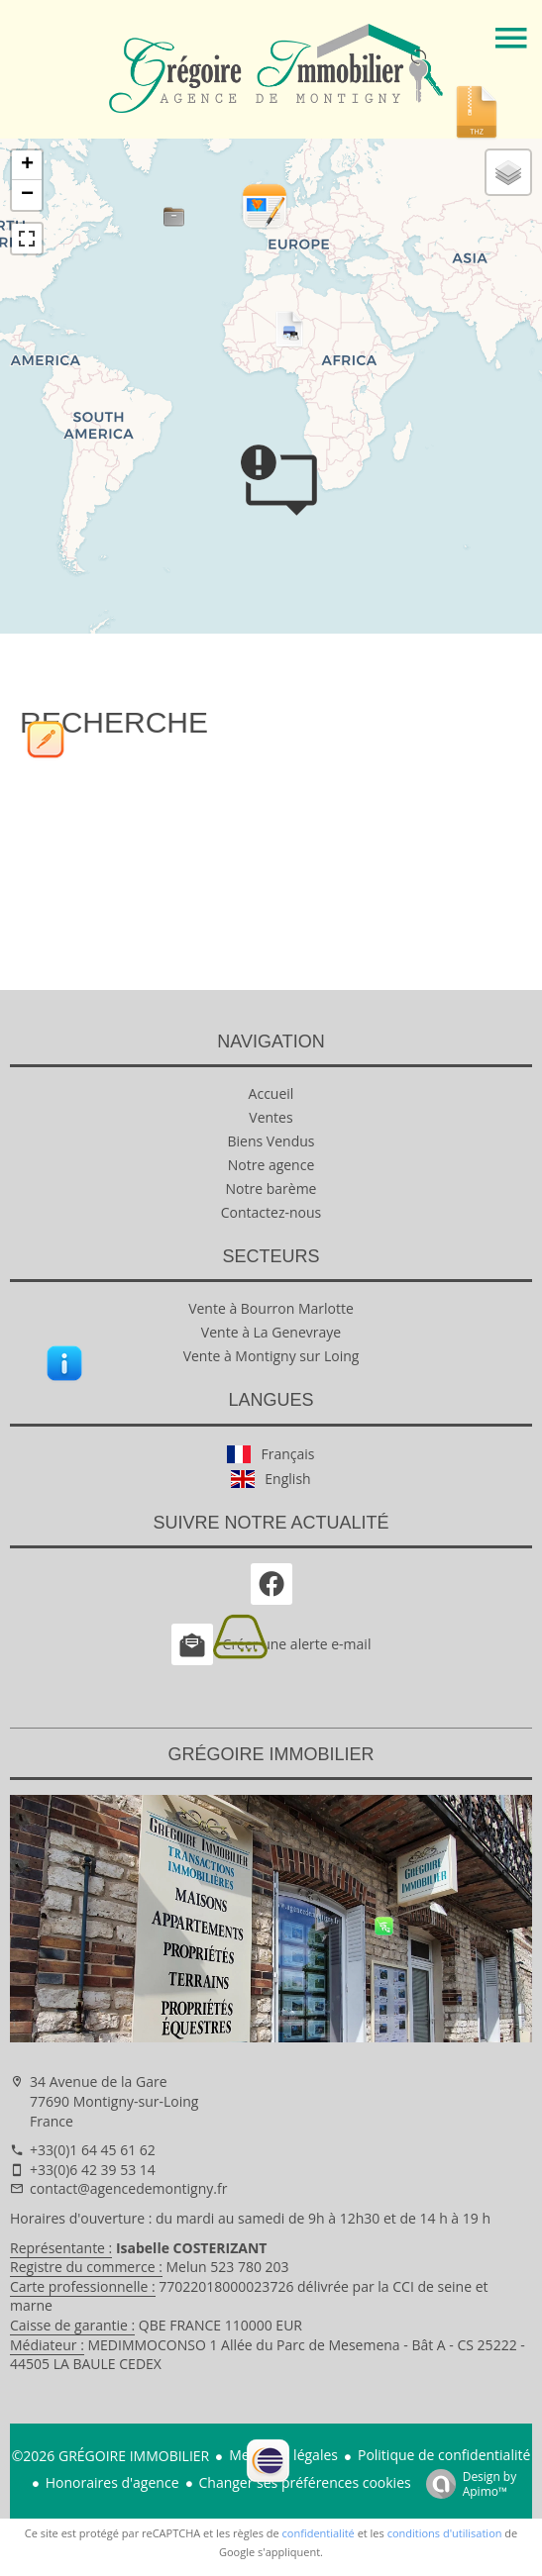 The width and height of the screenshot is (542, 2576). Describe the element at coordinates (173, 216) in the screenshot. I see `open the file manager application` at that location.